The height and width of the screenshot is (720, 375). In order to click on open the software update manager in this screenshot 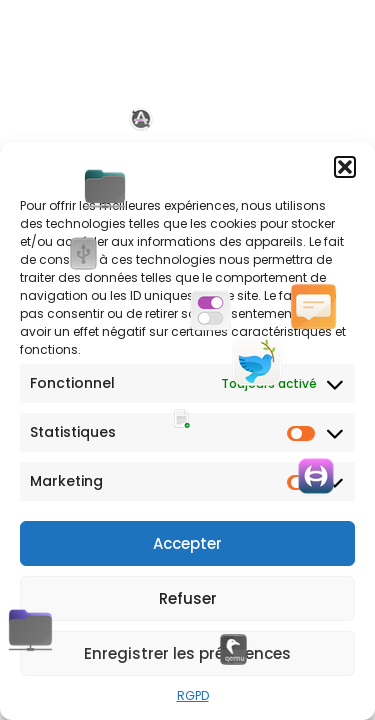, I will do `click(141, 119)`.